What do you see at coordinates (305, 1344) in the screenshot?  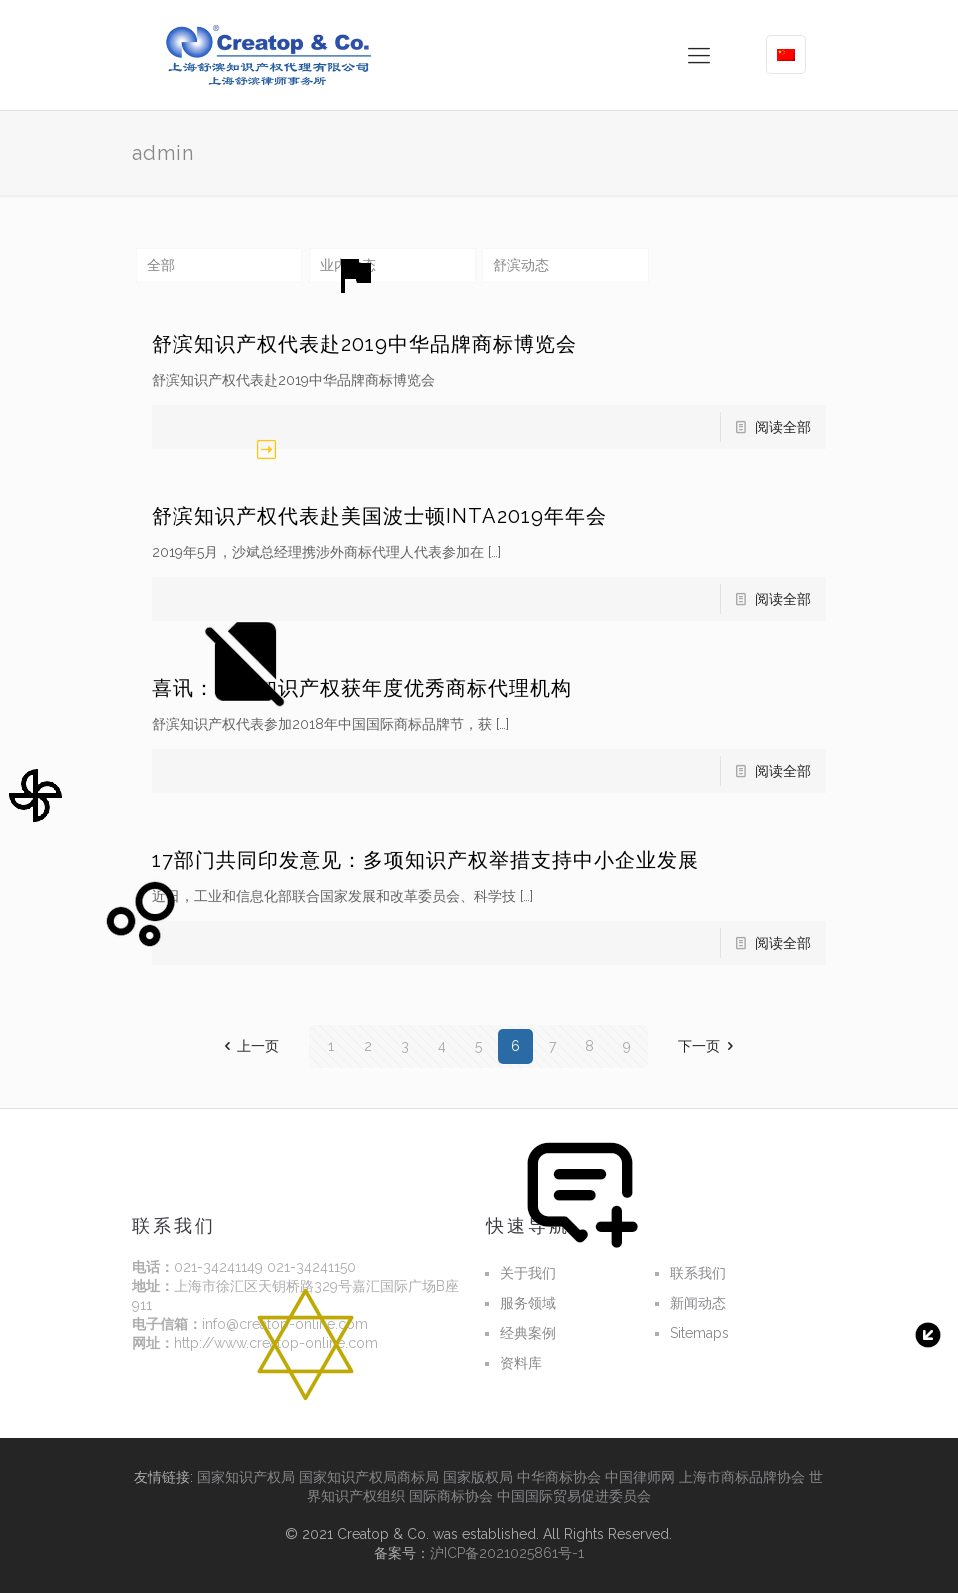 I see `indicates Jewish religious content or services` at bounding box center [305, 1344].